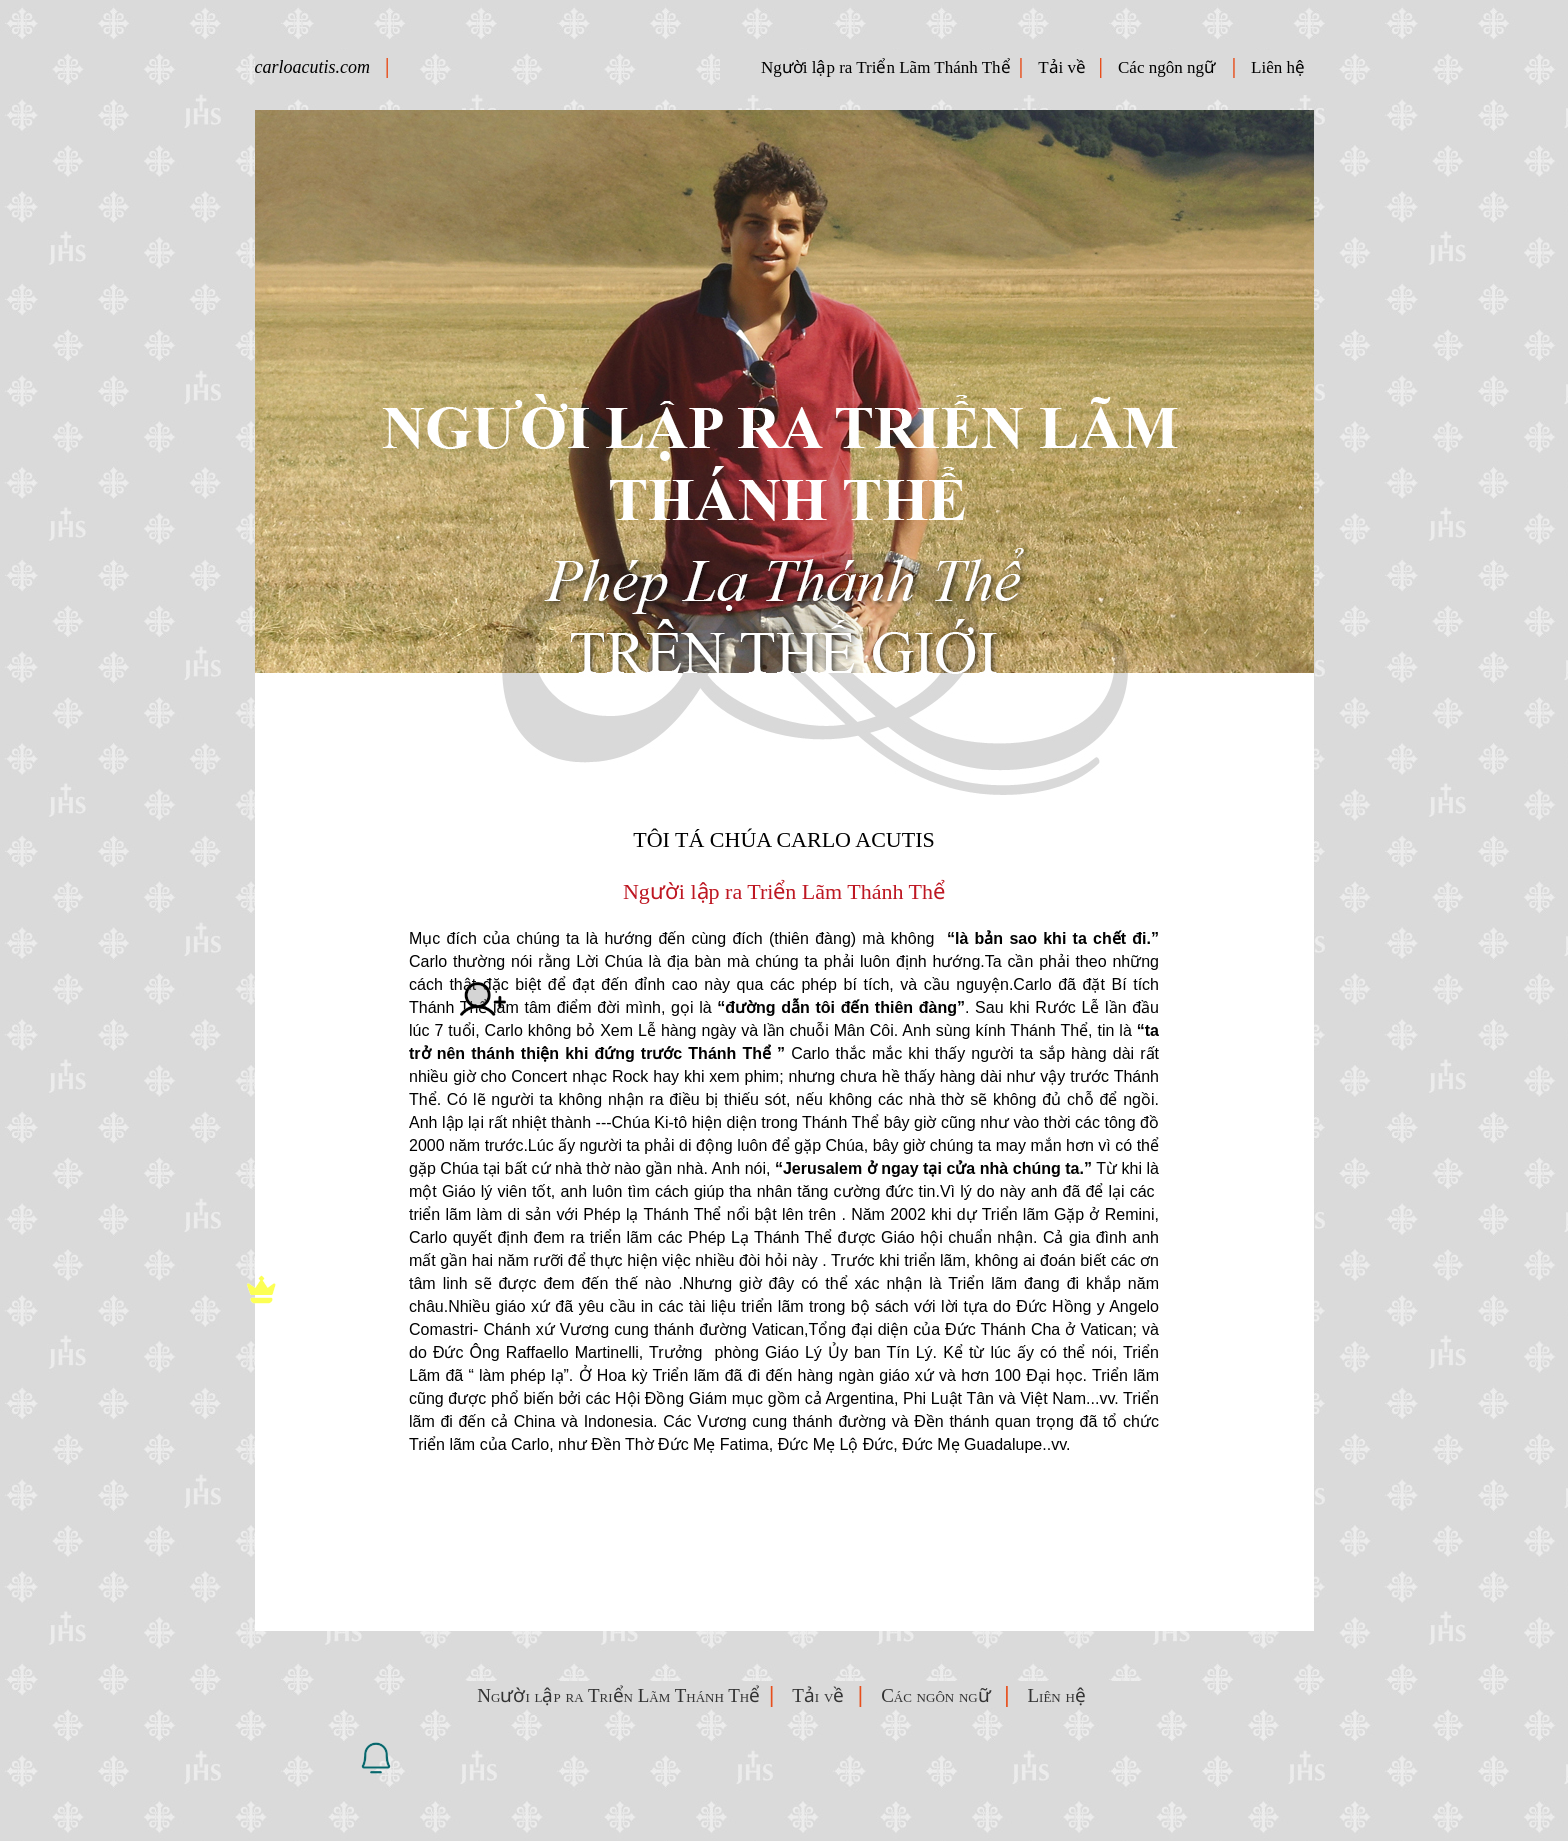 Image resolution: width=1568 pixels, height=1841 pixels. I want to click on indicates server owner status, so click(261, 1289).